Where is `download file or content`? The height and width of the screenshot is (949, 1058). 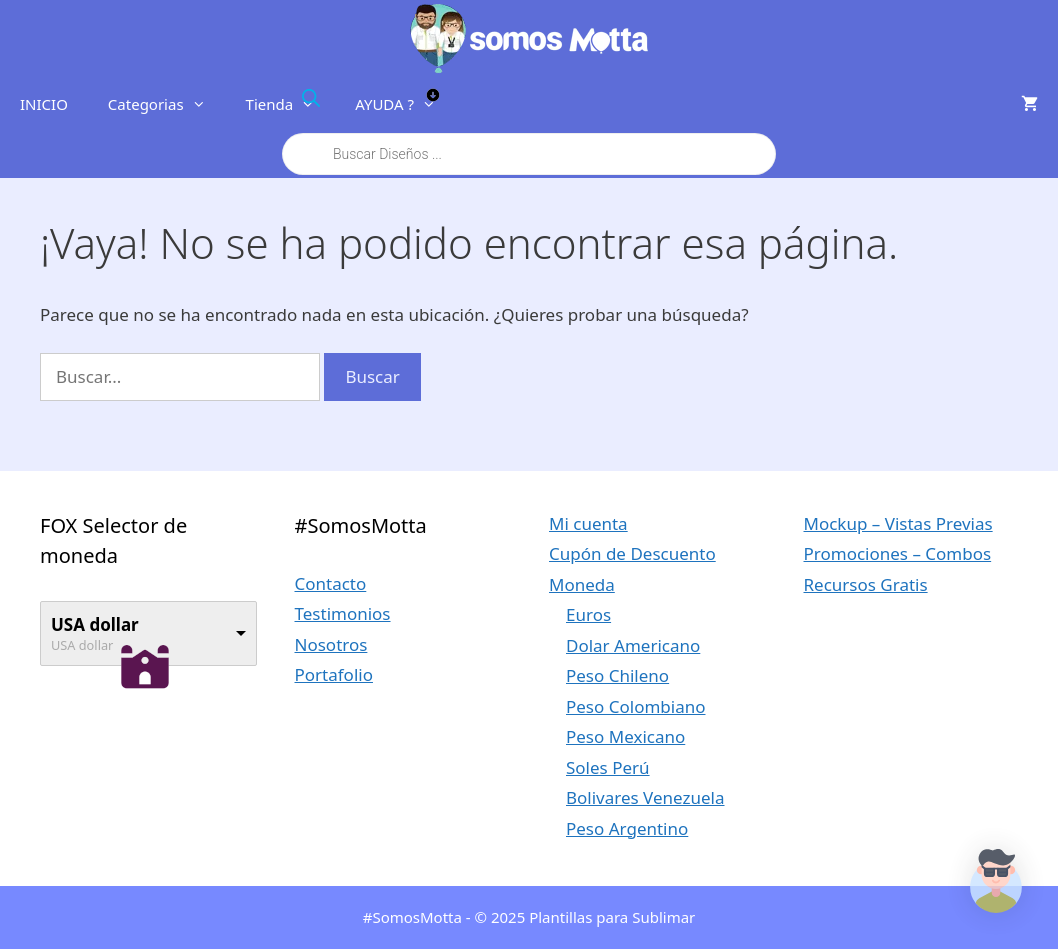 download file or content is located at coordinates (433, 95).